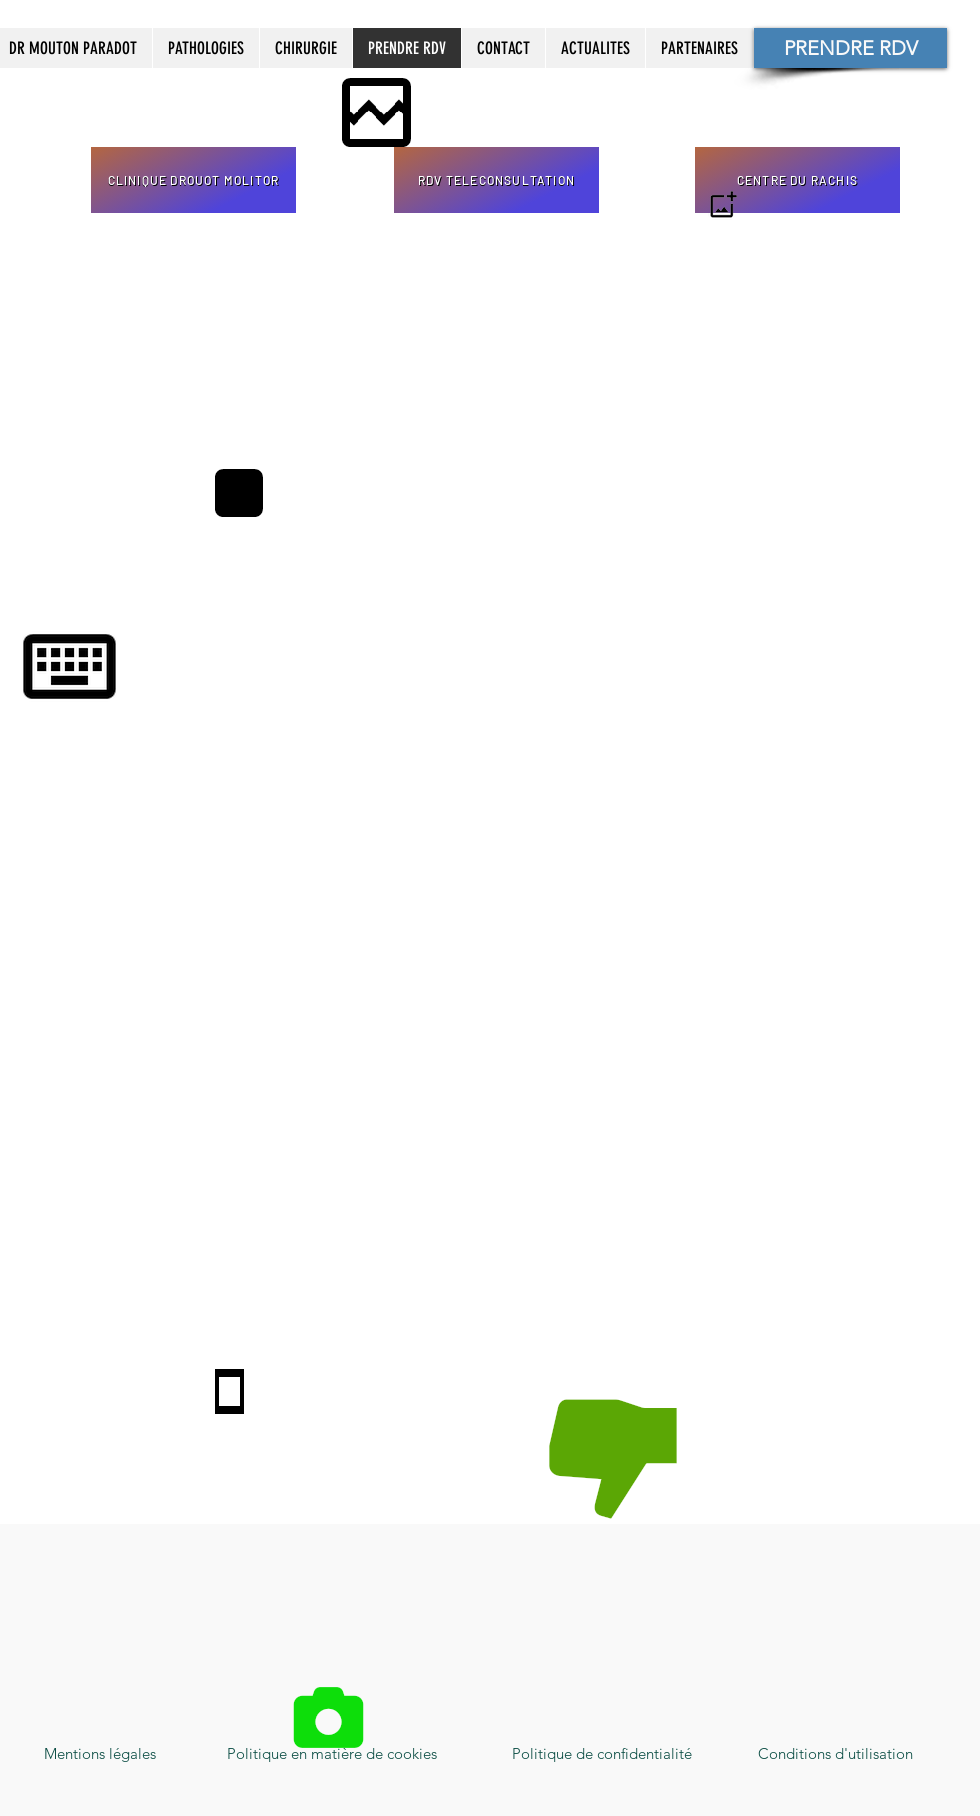 This screenshot has height=1816, width=980. I want to click on access mobile device settings, so click(229, 1391).